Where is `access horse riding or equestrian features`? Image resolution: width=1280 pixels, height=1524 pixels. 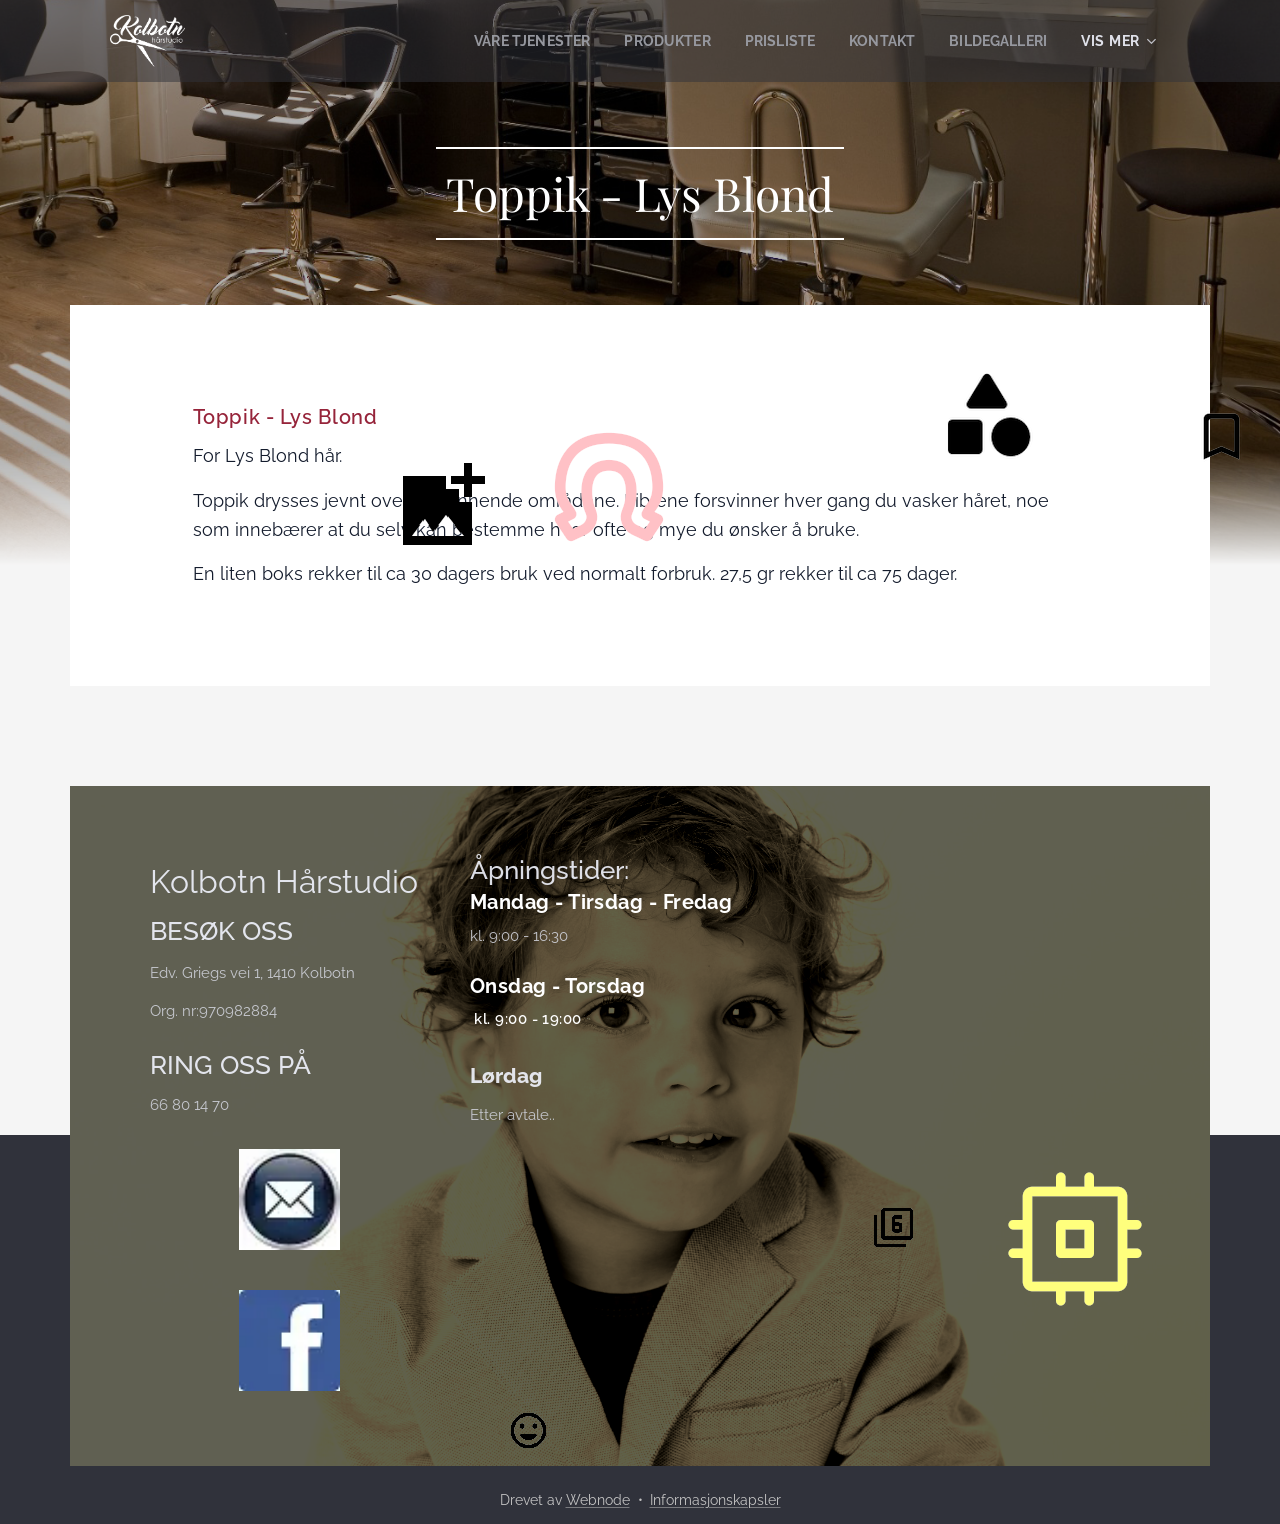
access horse riding or equestrian features is located at coordinates (609, 487).